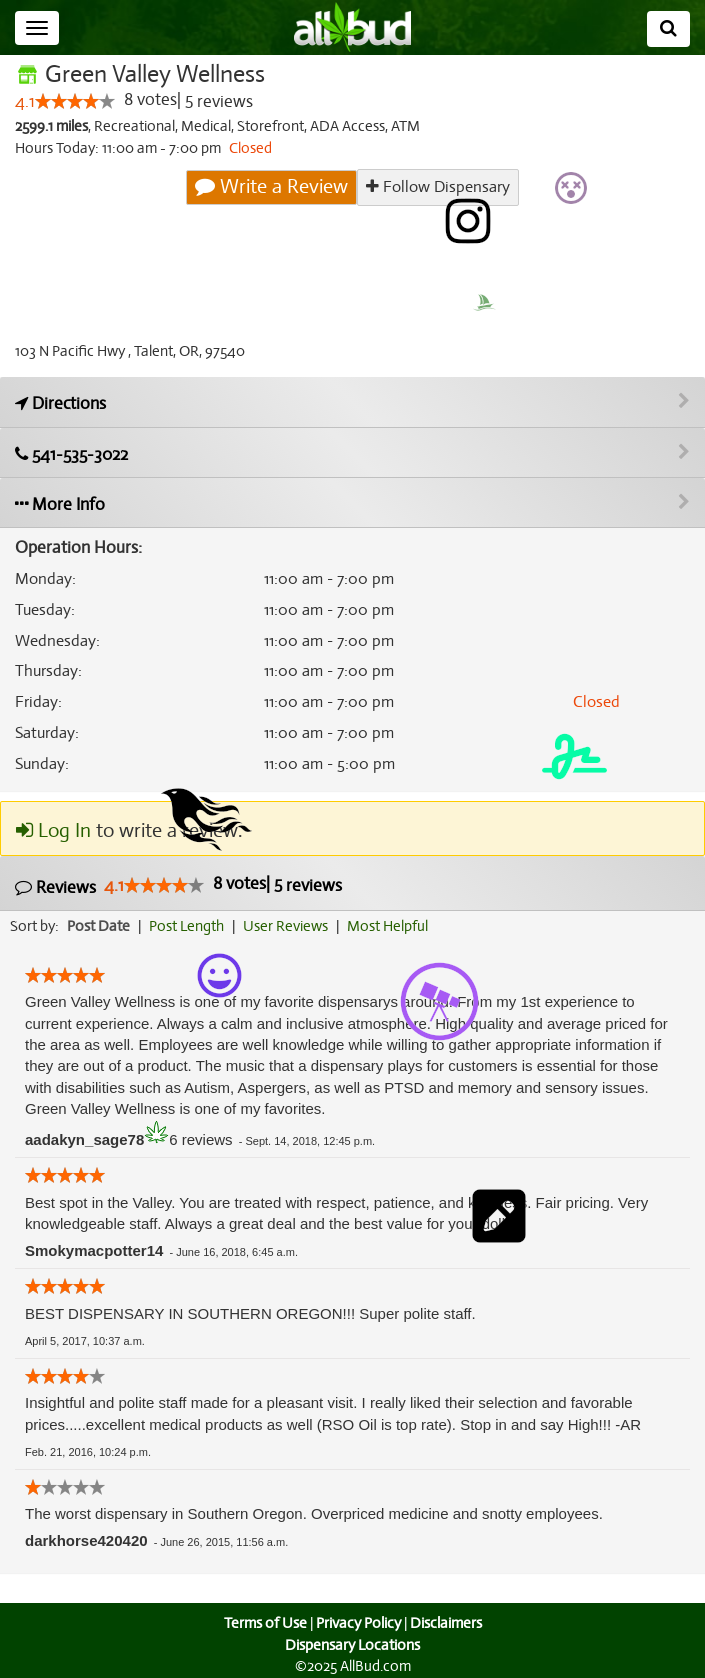  I want to click on add an emoji or reaction to a message, so click(219, 975).